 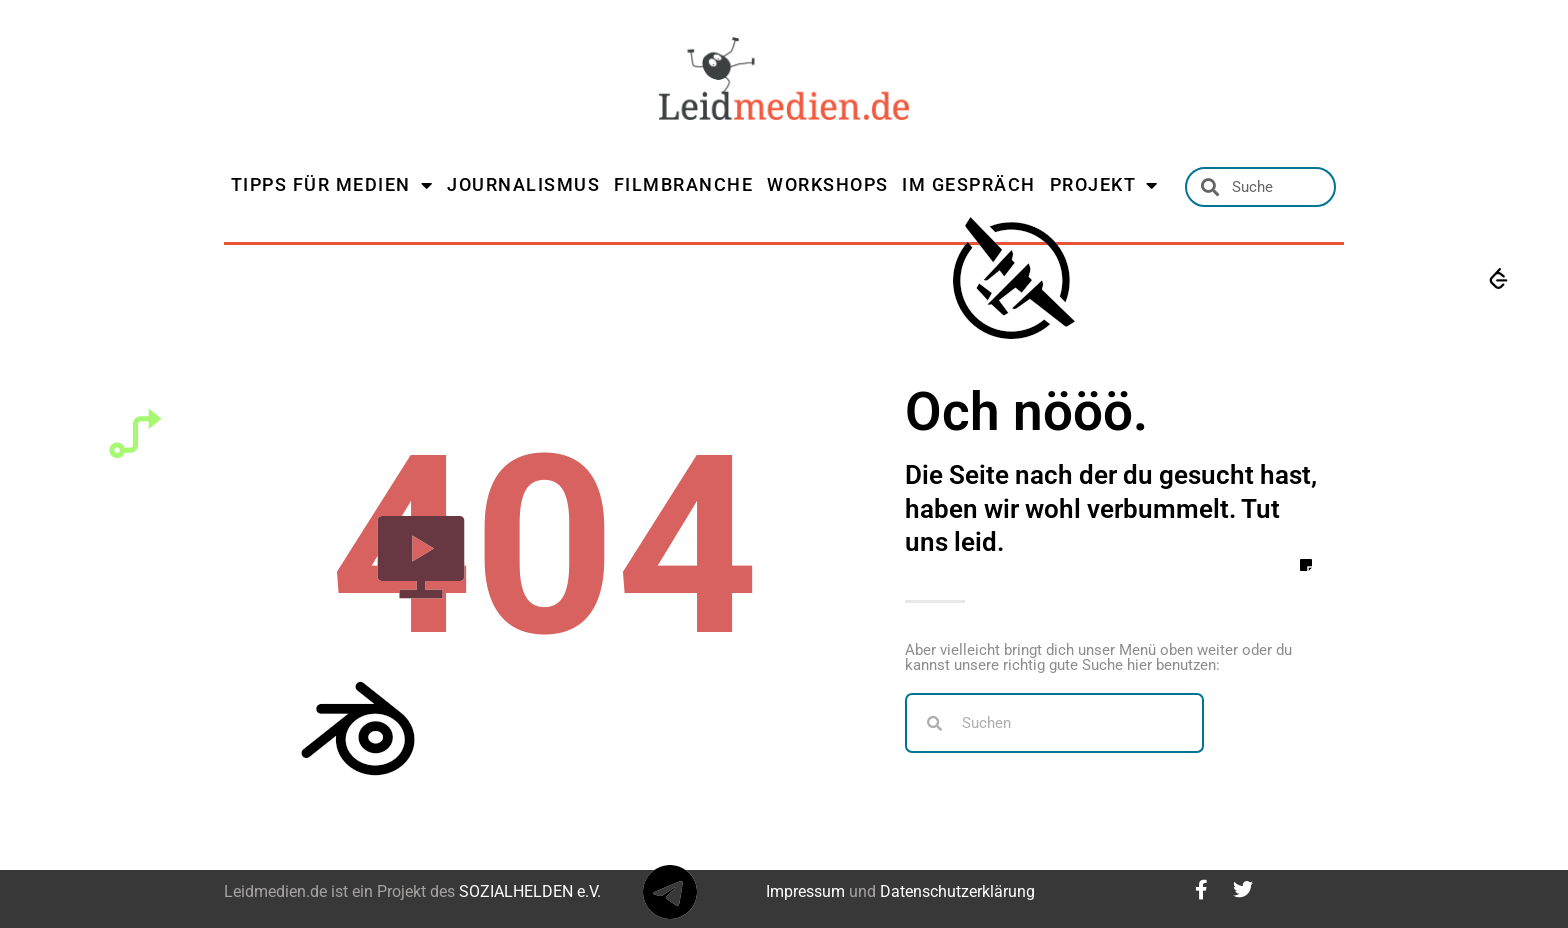 What do you see at coordinates (1306, 565) in the screenshot?
I see `create a new sticky note` at bounding box center [1306, 565].